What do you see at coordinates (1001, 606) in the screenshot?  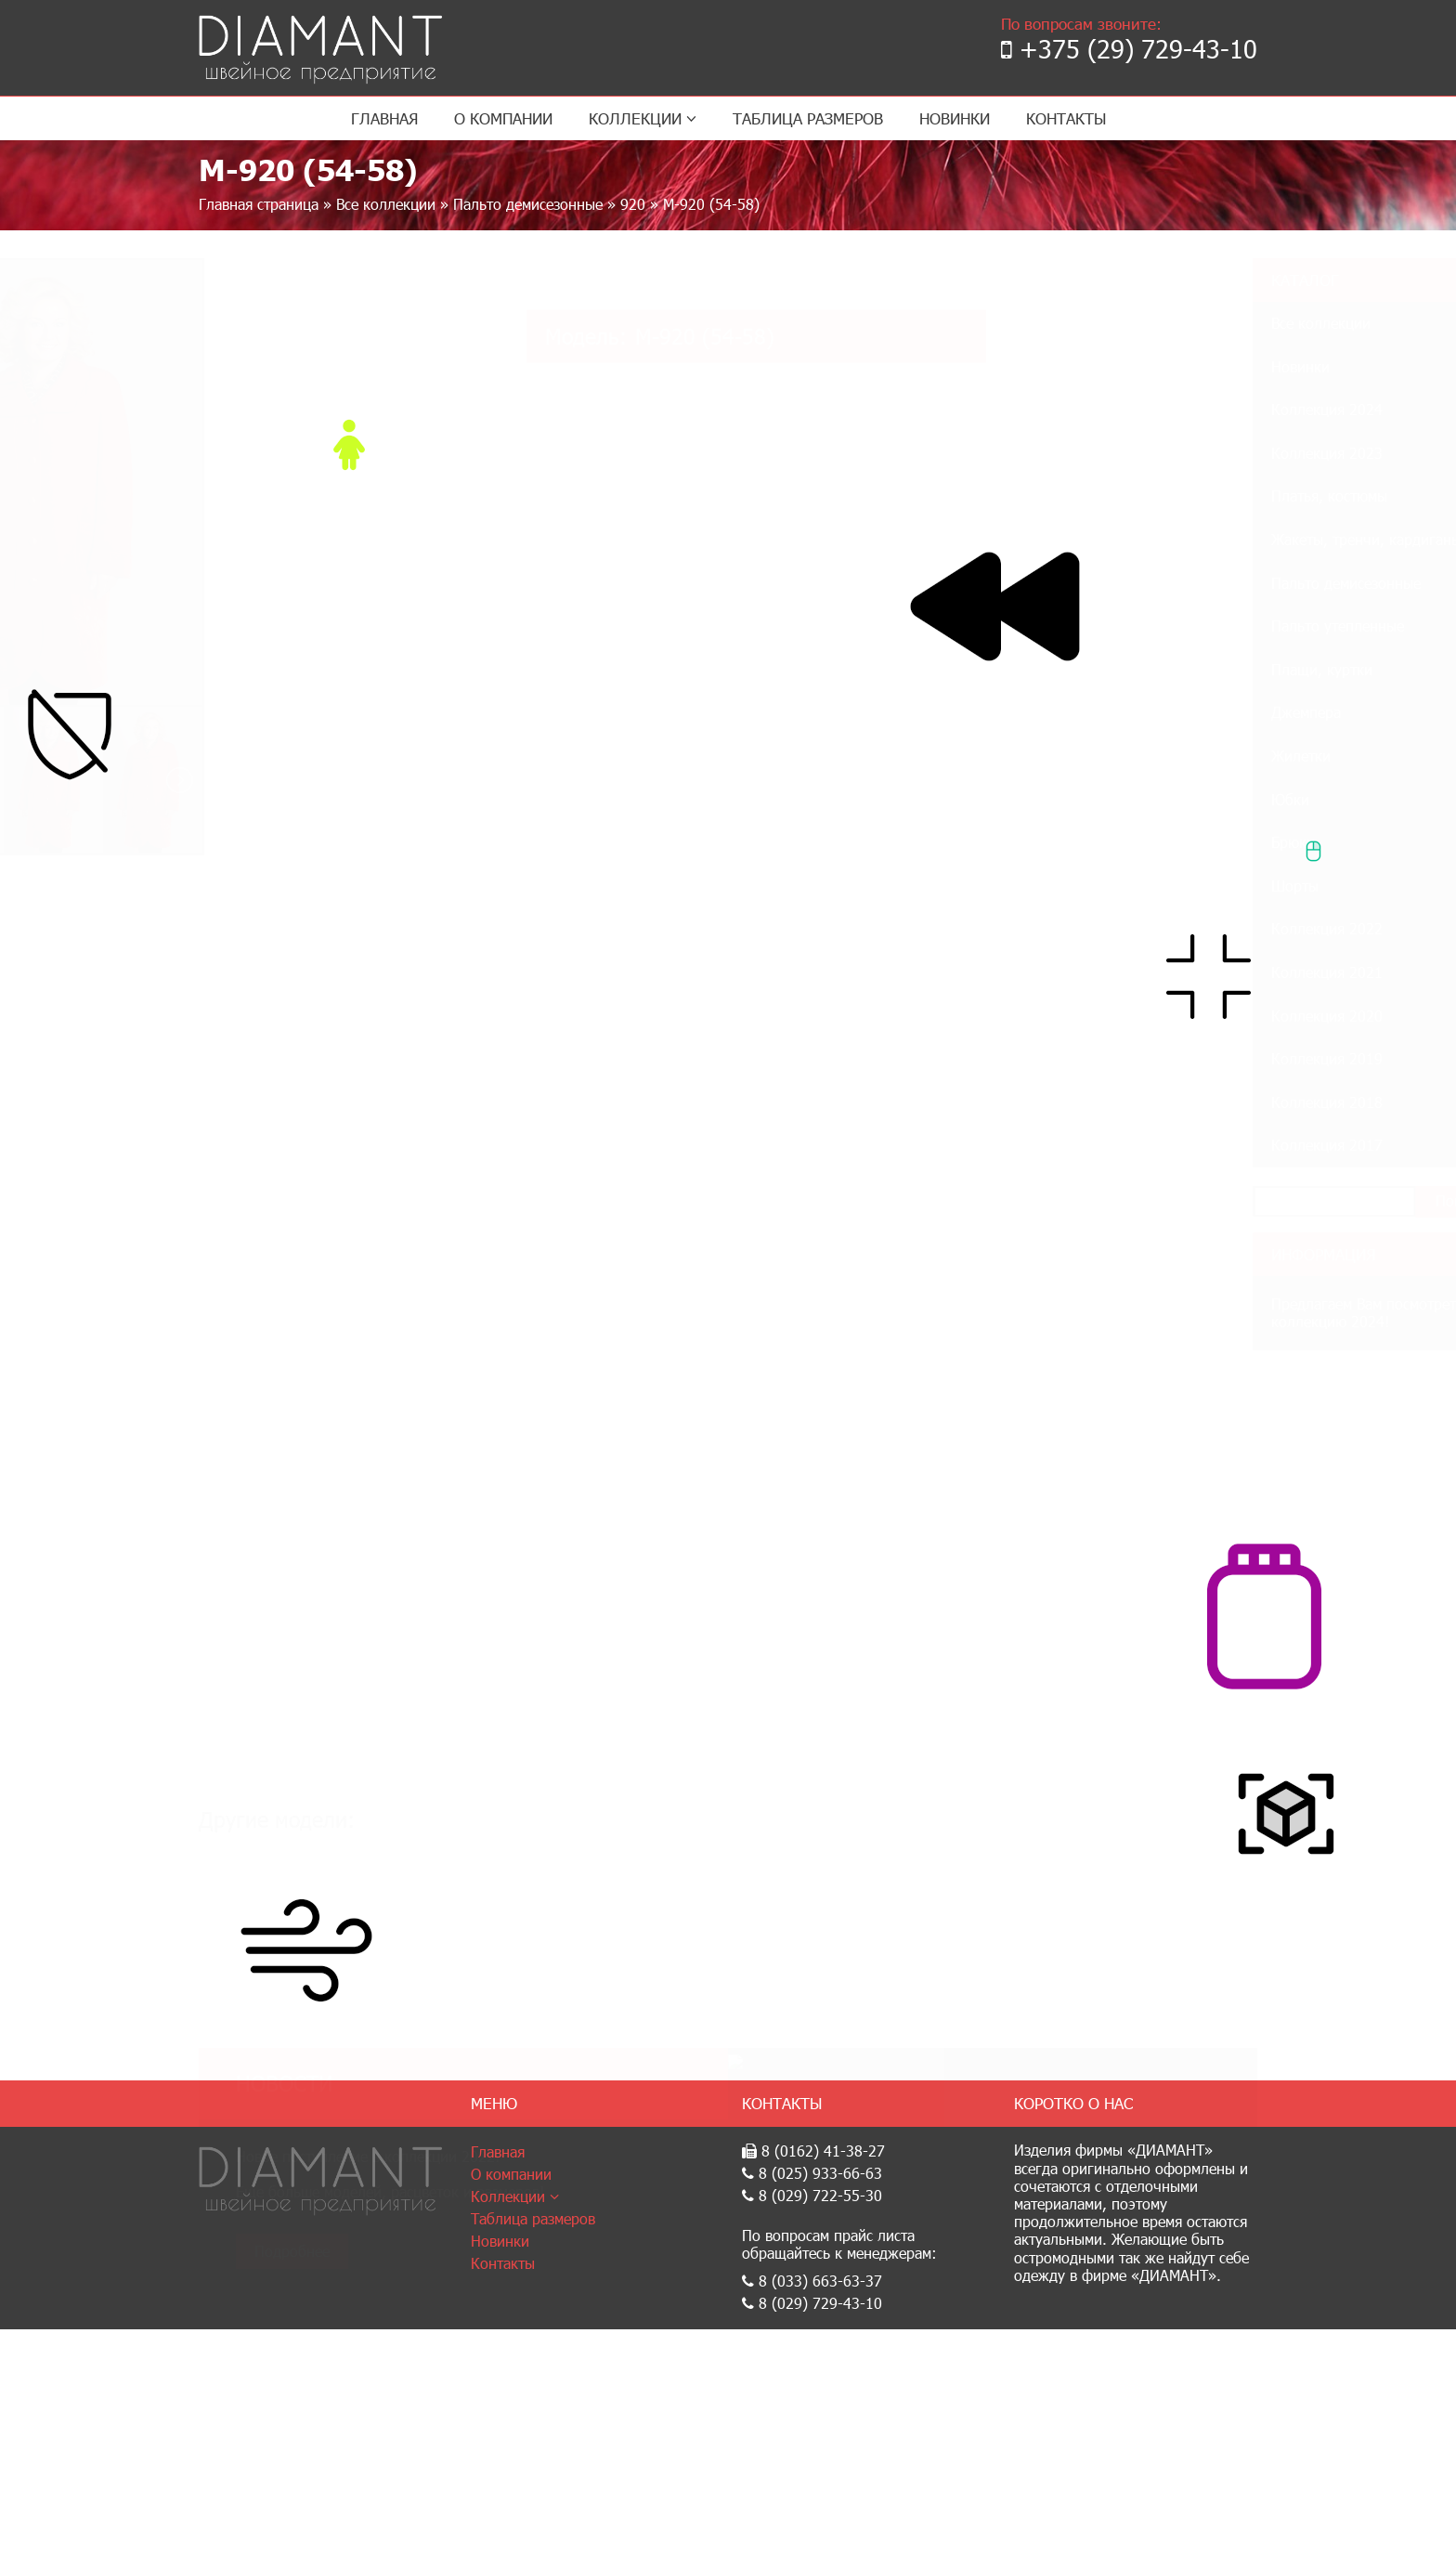 I see `rewind media playback` at bounding box center [1001, 606].